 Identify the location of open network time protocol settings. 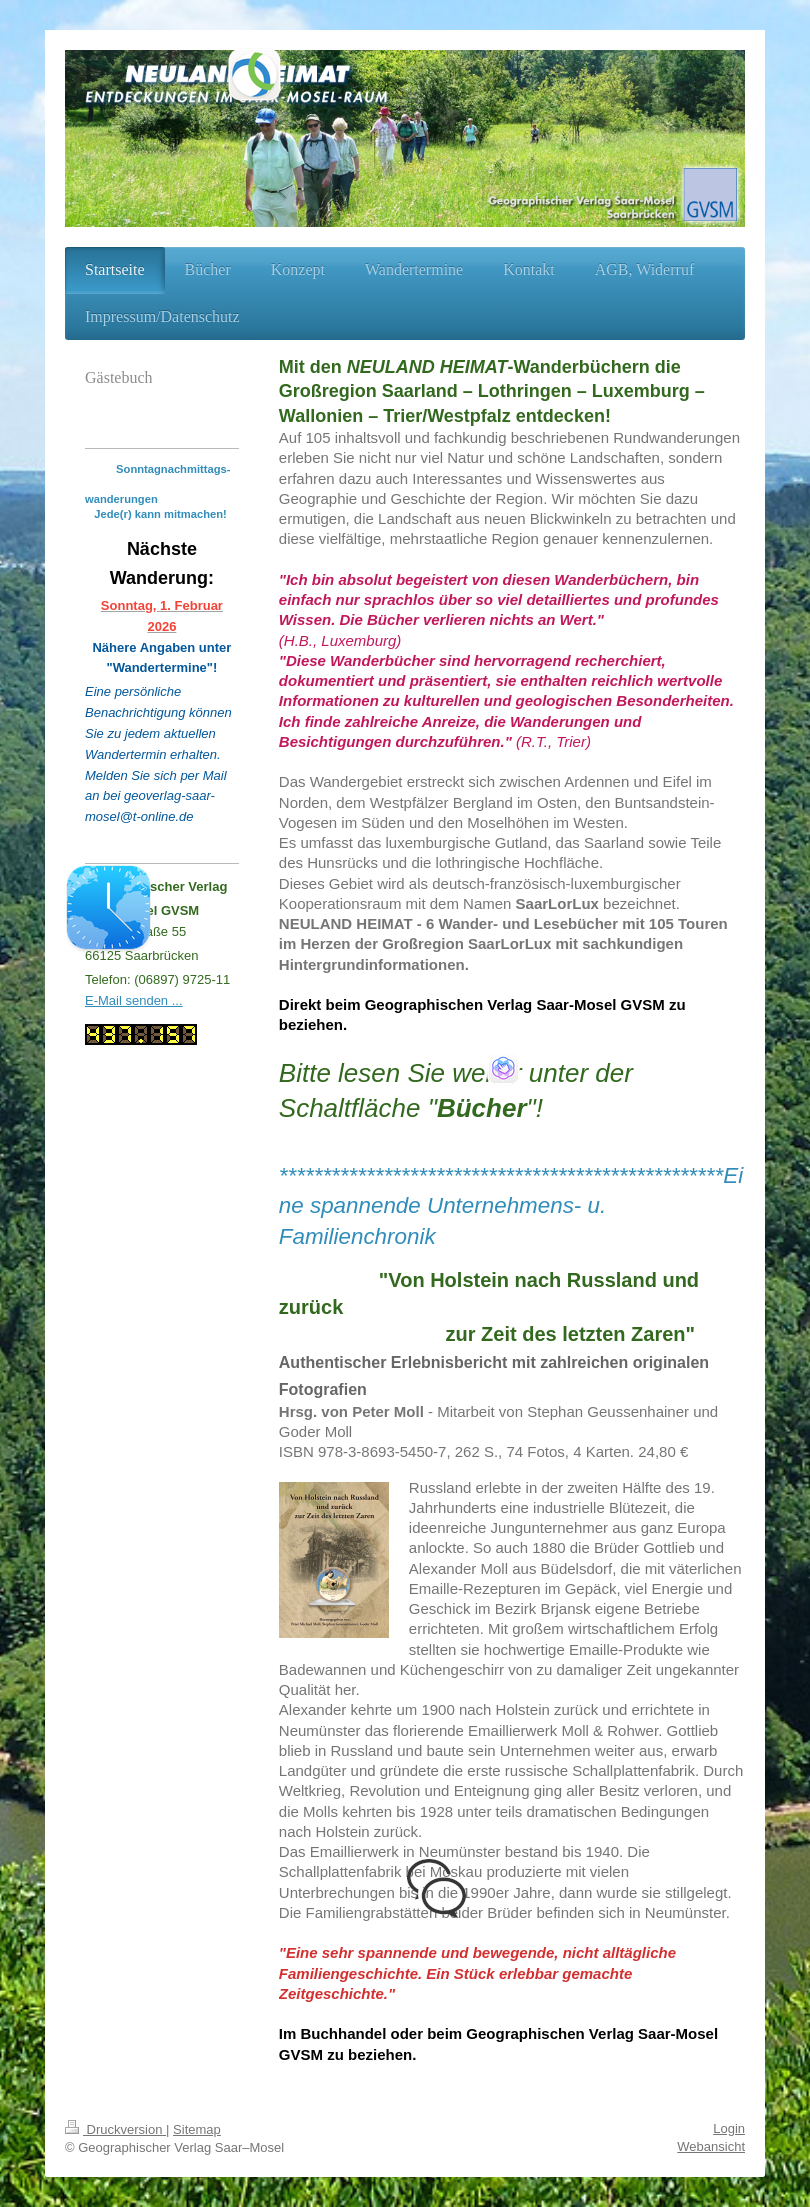
(108, 907).